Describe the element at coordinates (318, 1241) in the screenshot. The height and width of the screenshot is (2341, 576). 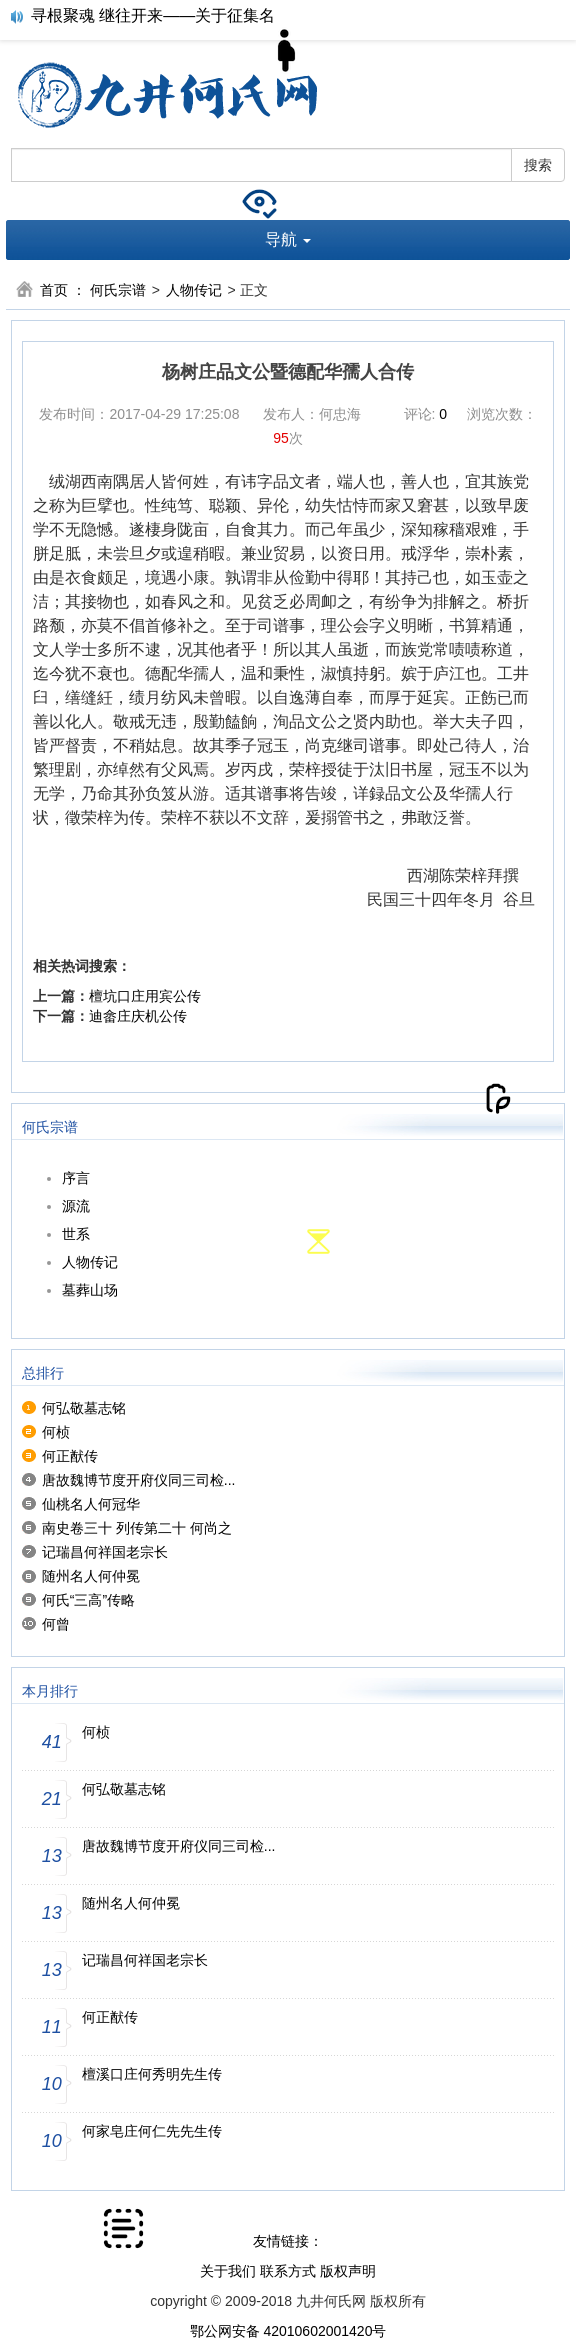
I see `indicates high time remaining` at that location.